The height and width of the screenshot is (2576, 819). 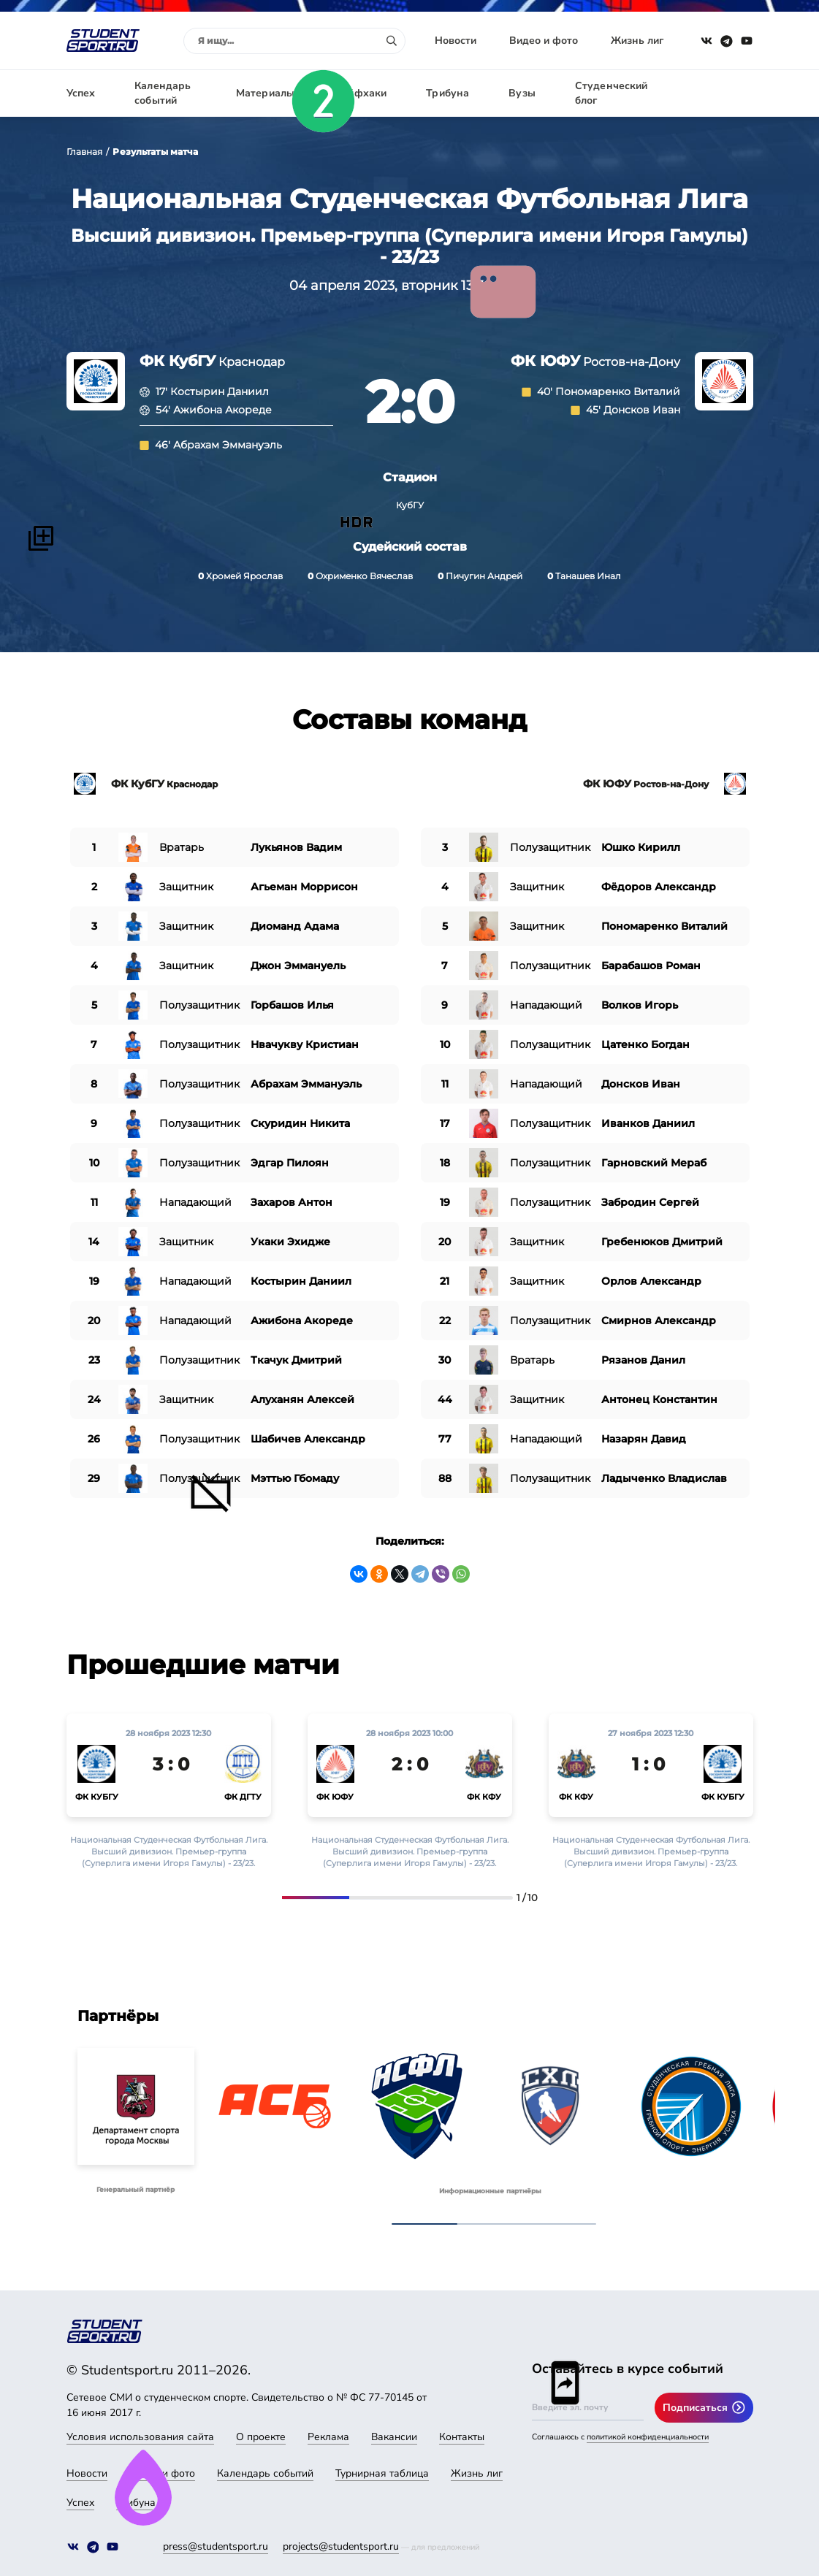 I want to click on share your mobile screen with others, so click(x=565, y=2382).